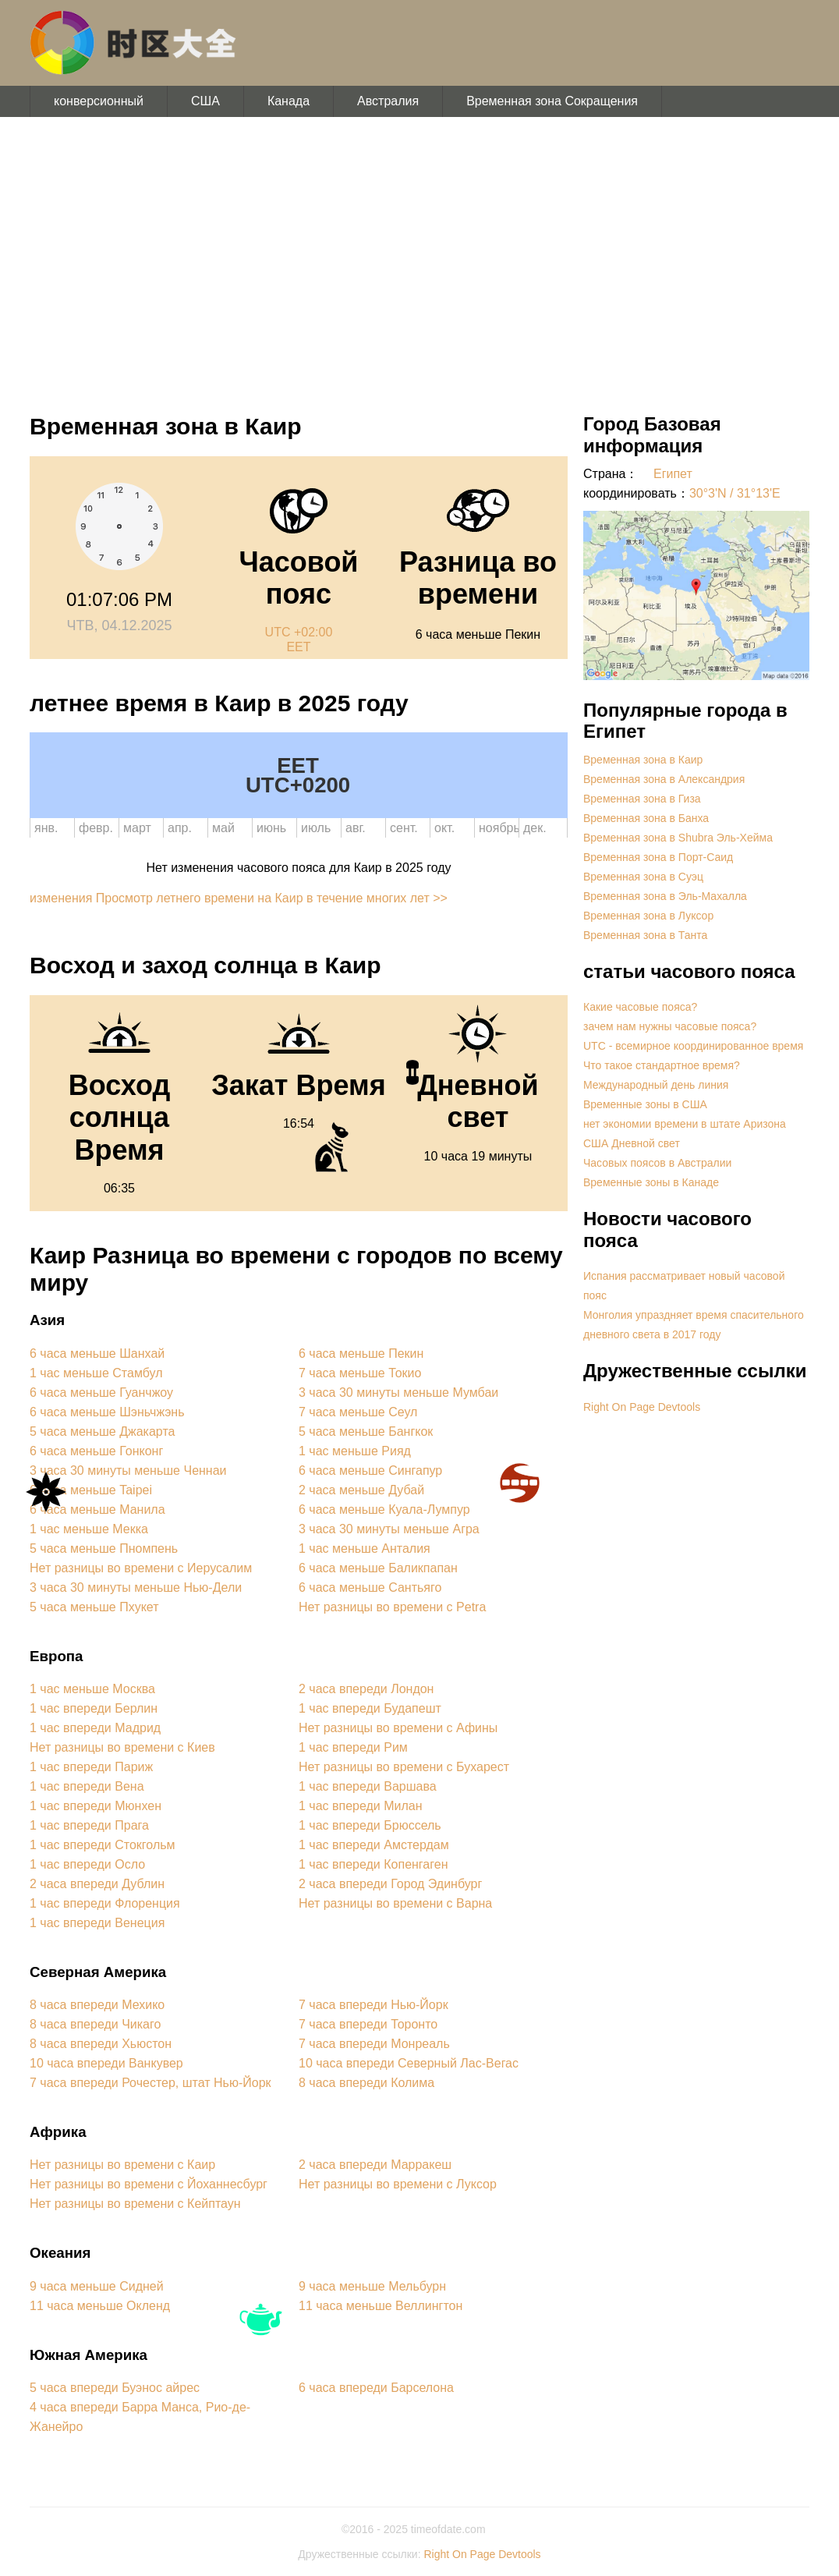 The image size is (839, 2576). What do you see at coordinates (260, 2319) in the screenshot?
I see `access tea or beverage-related features` at bounding box center [260, 2319].